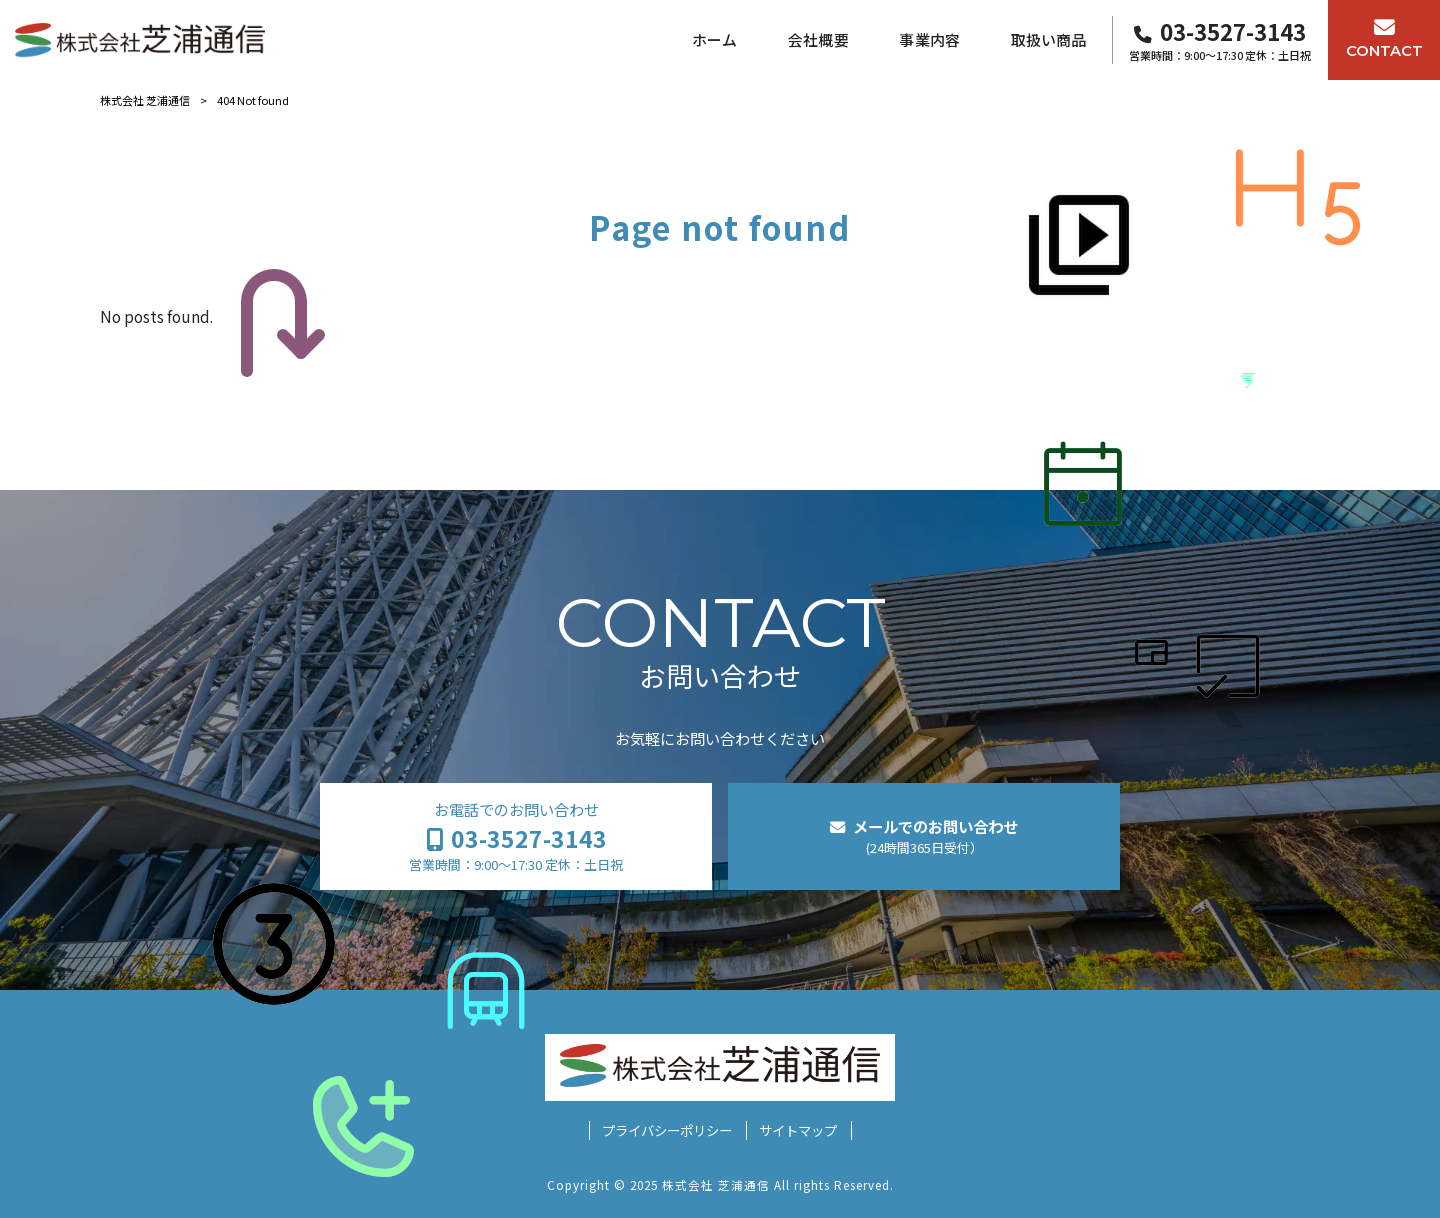 The width and height of the screenshot is (1440, 1218). What do you see at coordinates (1291, 195) in the screenshot?
I see `format text as heading level 5` at bounding box center [1291, 195].